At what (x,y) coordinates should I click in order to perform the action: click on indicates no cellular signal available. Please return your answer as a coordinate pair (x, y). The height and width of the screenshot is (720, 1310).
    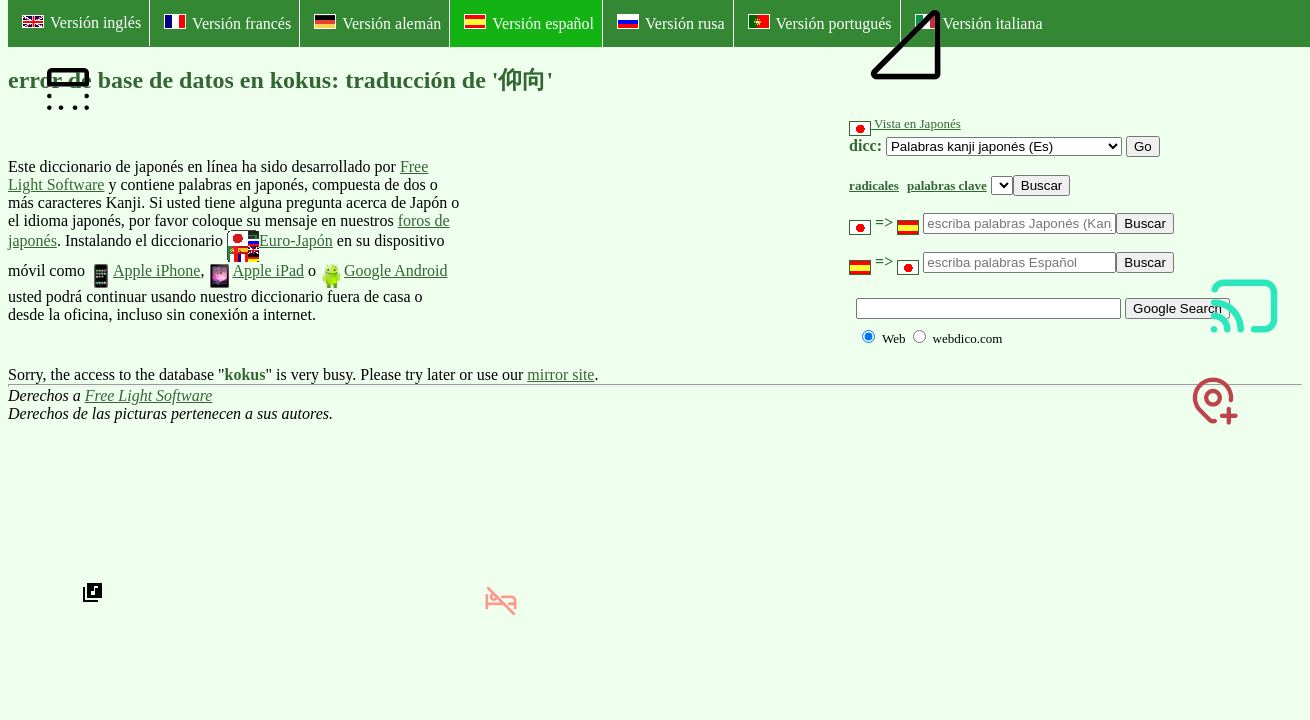
    Looking at the image, I should click on (911, 47).